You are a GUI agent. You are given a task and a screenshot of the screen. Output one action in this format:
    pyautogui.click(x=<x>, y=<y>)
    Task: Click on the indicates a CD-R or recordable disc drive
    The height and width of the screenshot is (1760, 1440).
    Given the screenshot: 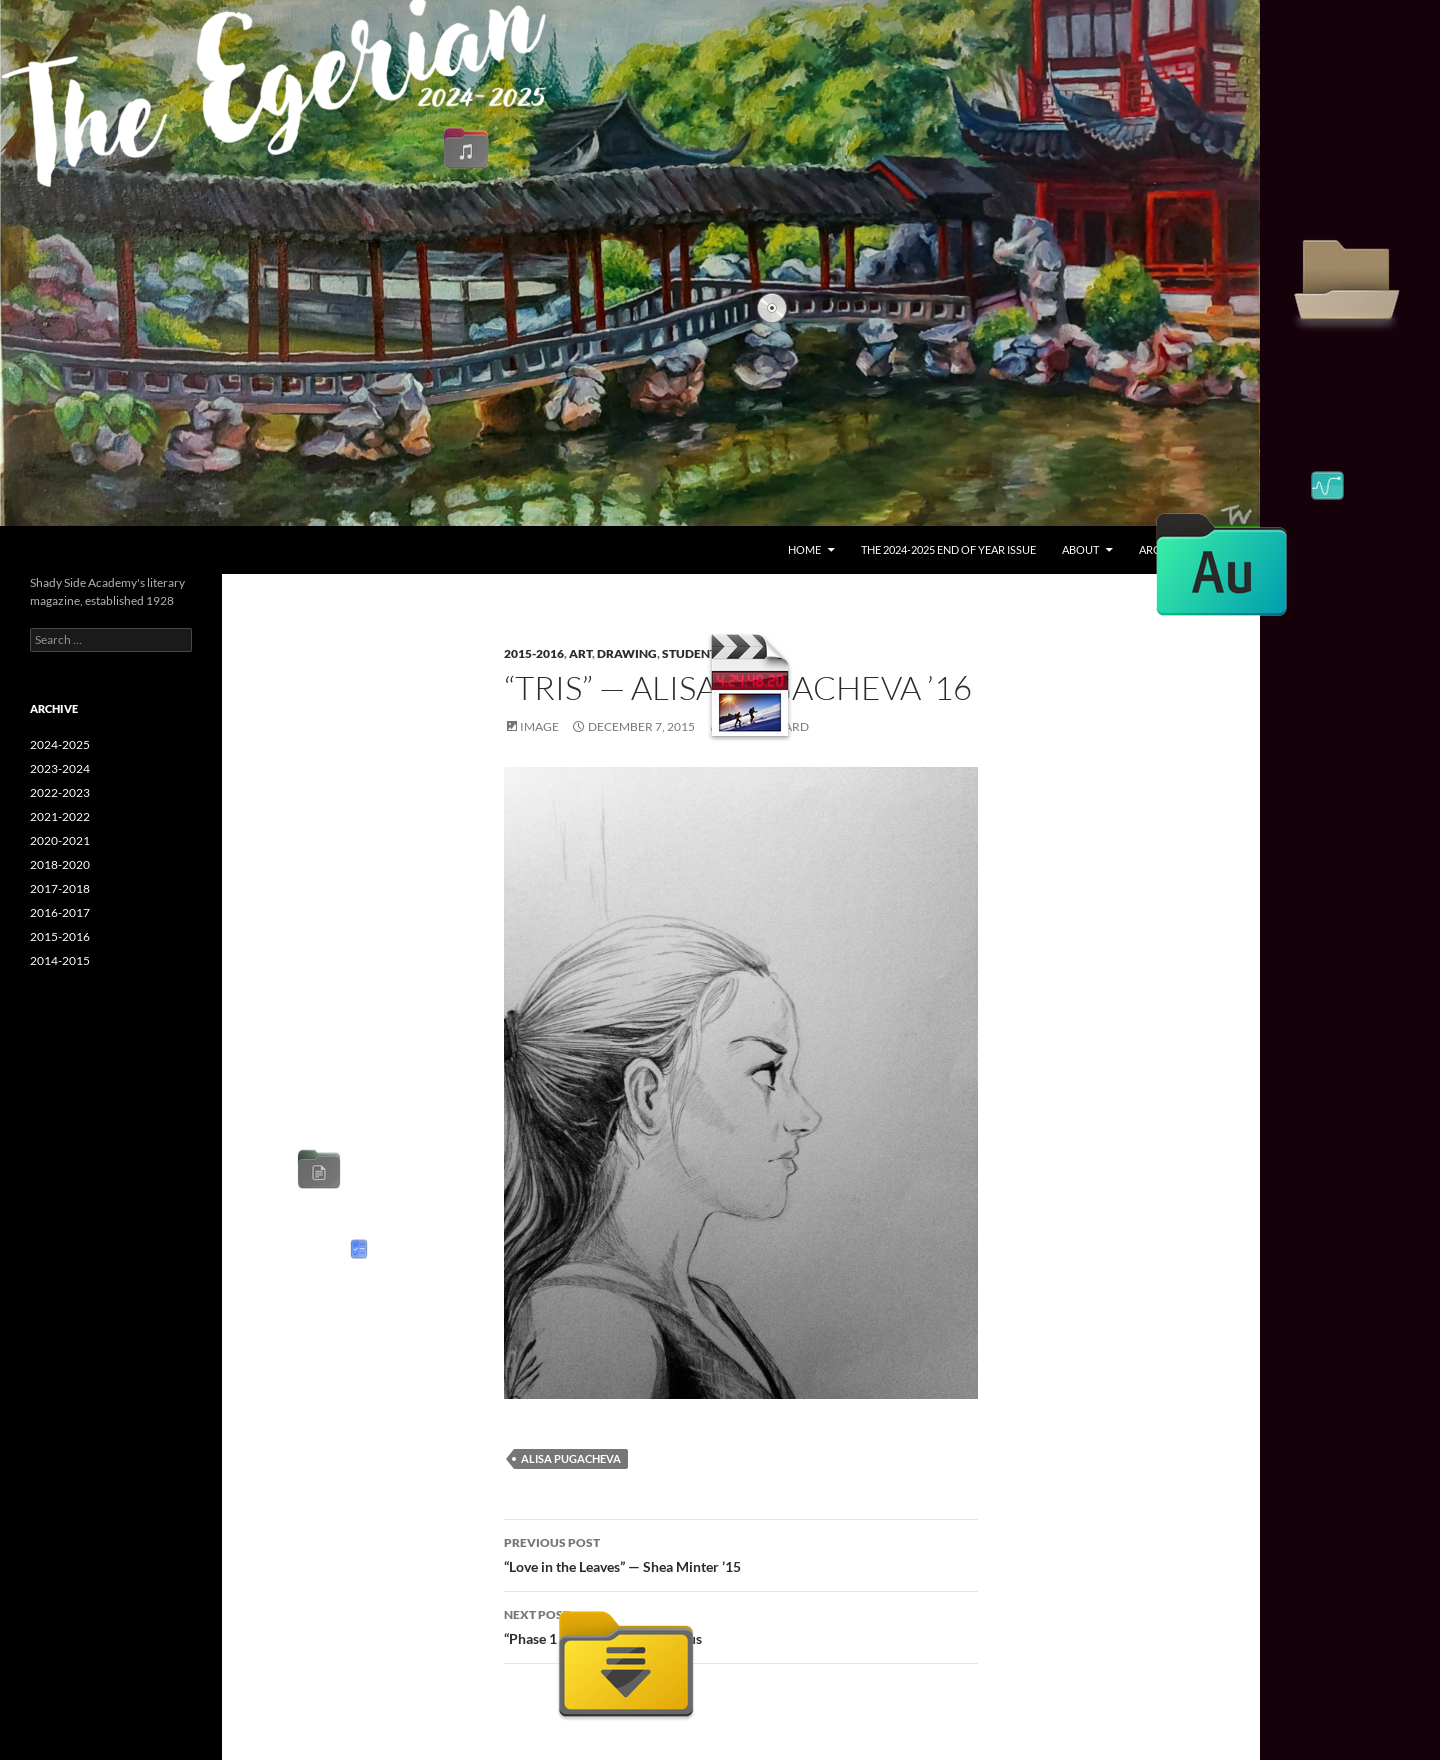 What is the action you would take?
    pyautogui.click(x=772, y=308)
    